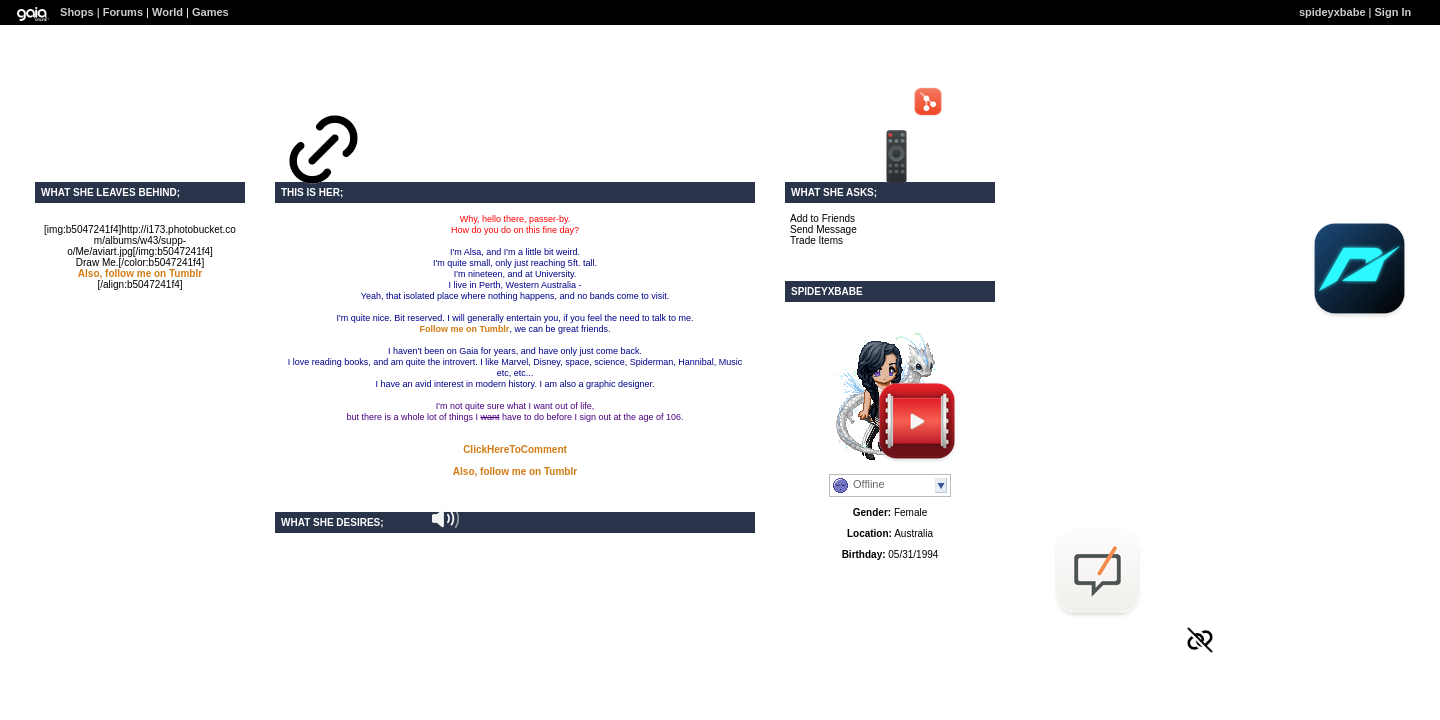  Describe the element at coordinates (445, 518) in the screenshot. I see `adjust system volume level` at that location.